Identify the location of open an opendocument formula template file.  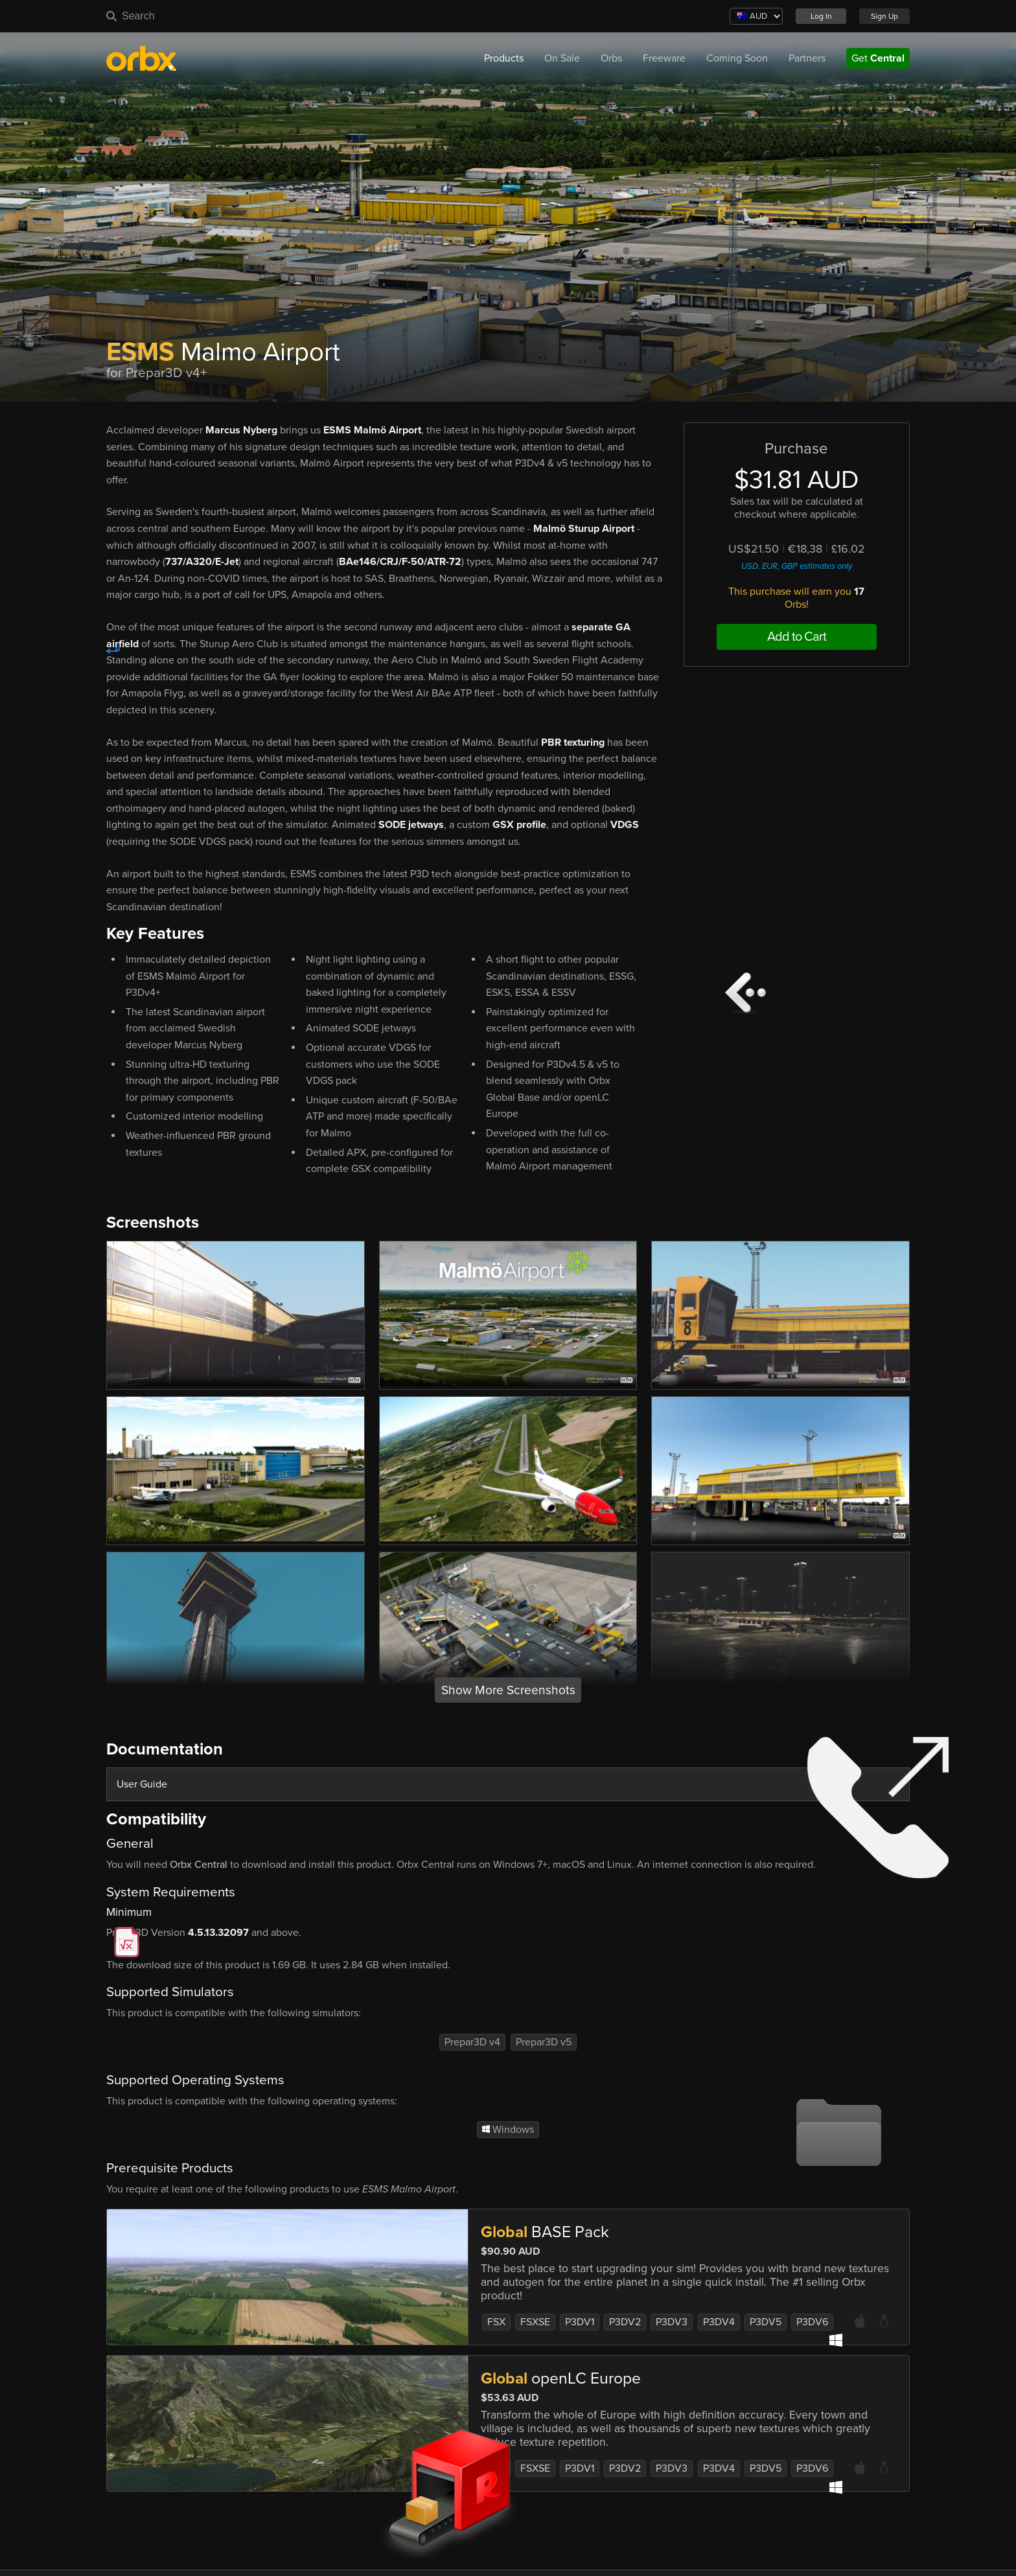
(126, 1942).